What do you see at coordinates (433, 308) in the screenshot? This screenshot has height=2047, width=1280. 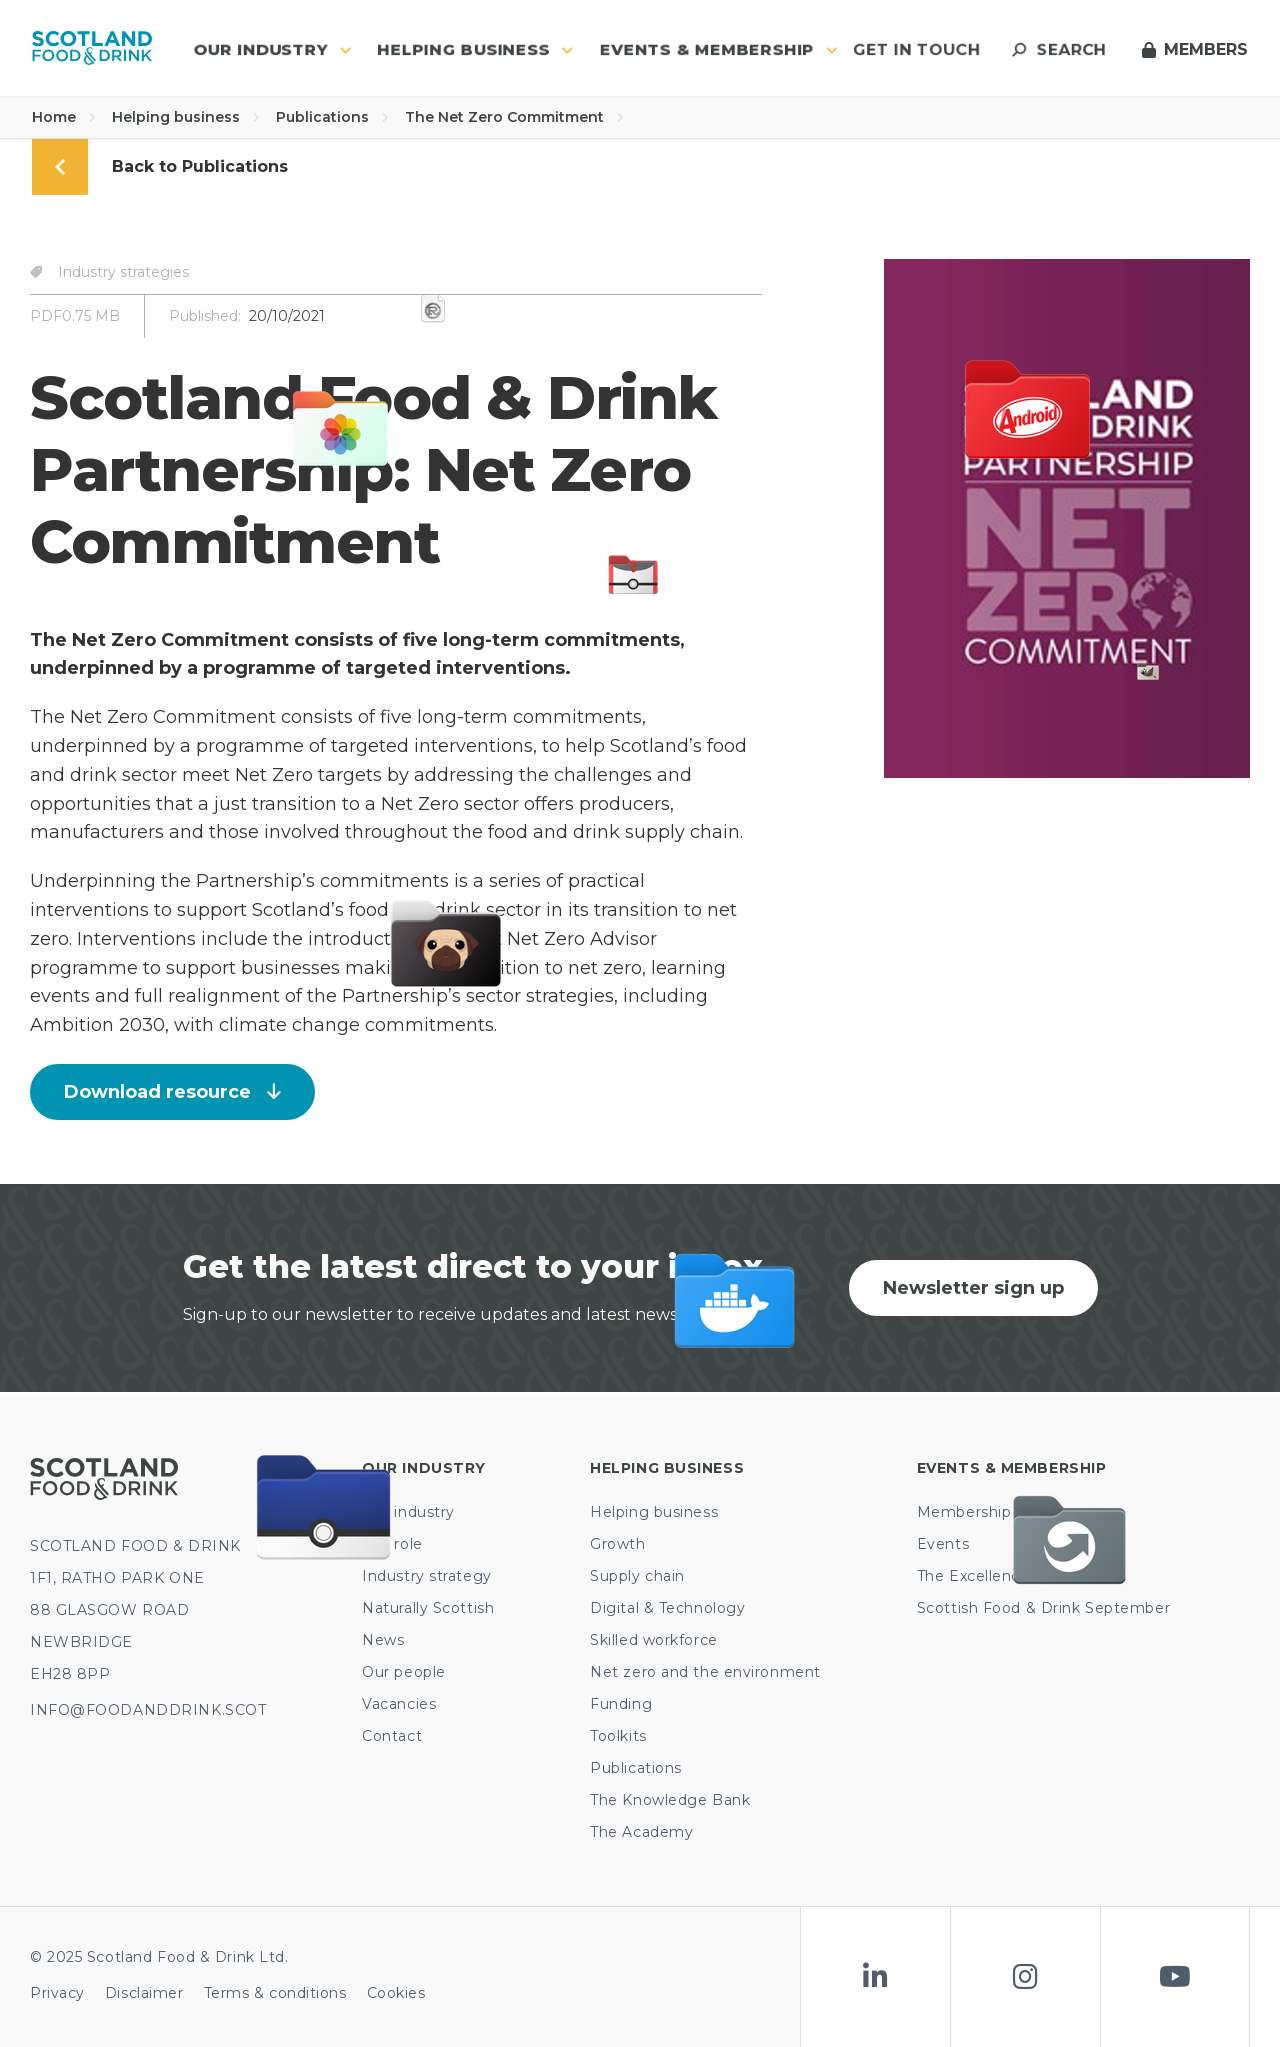 I see `a rust programming language source file` at bounding box center [433, 308].